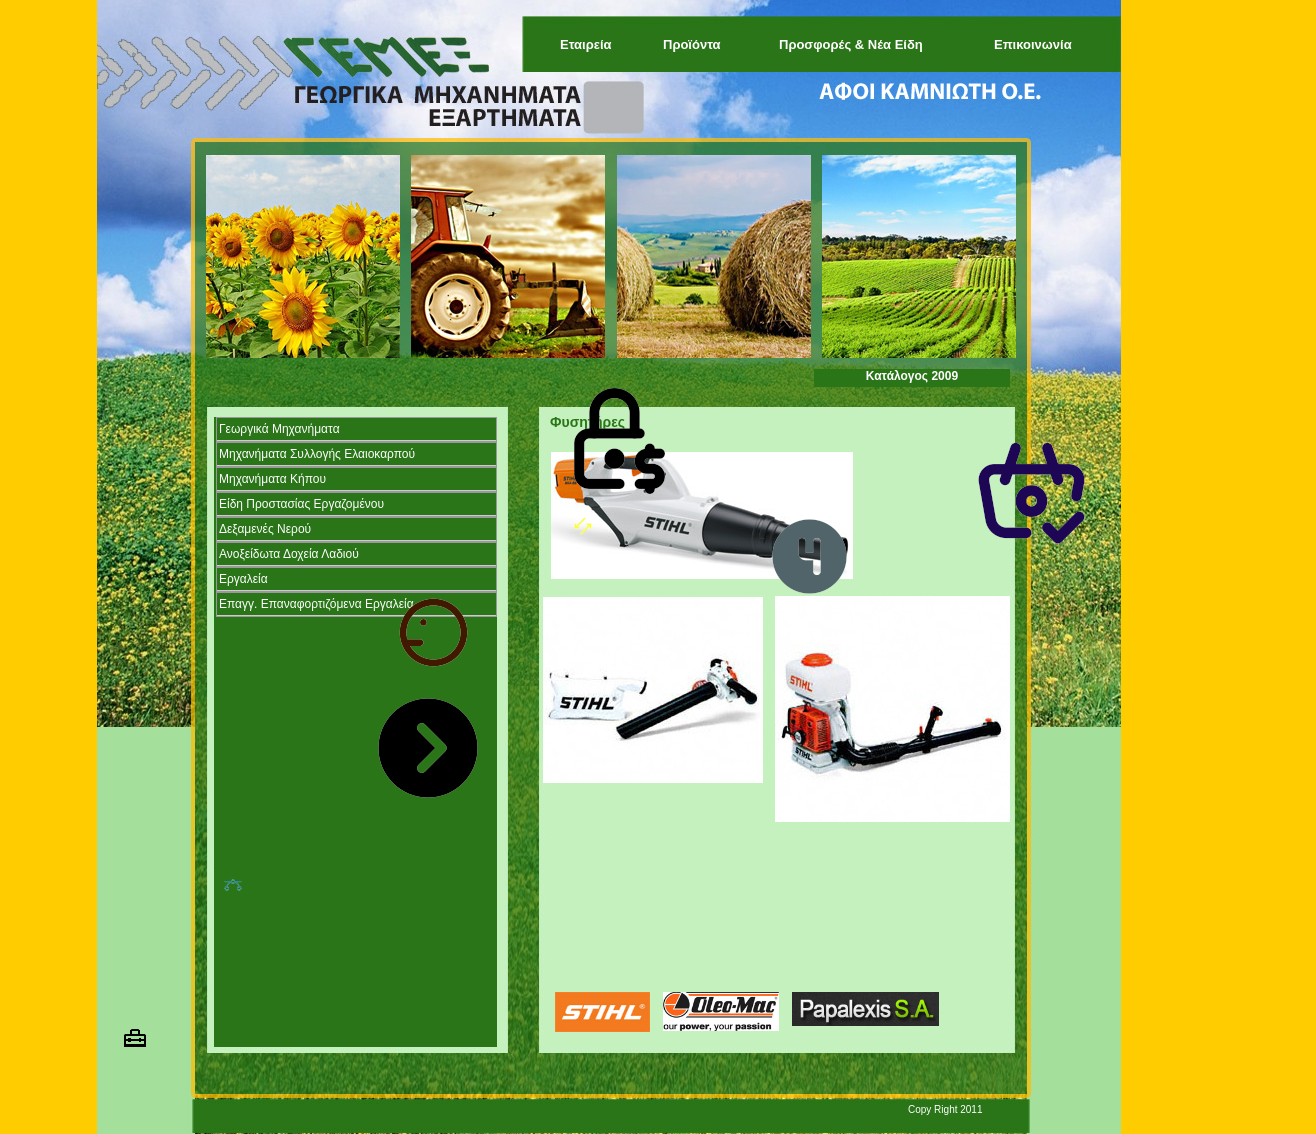 This screenshot has height=1134, width=1316. I want to click on go to next item or page, so click(428, 748).